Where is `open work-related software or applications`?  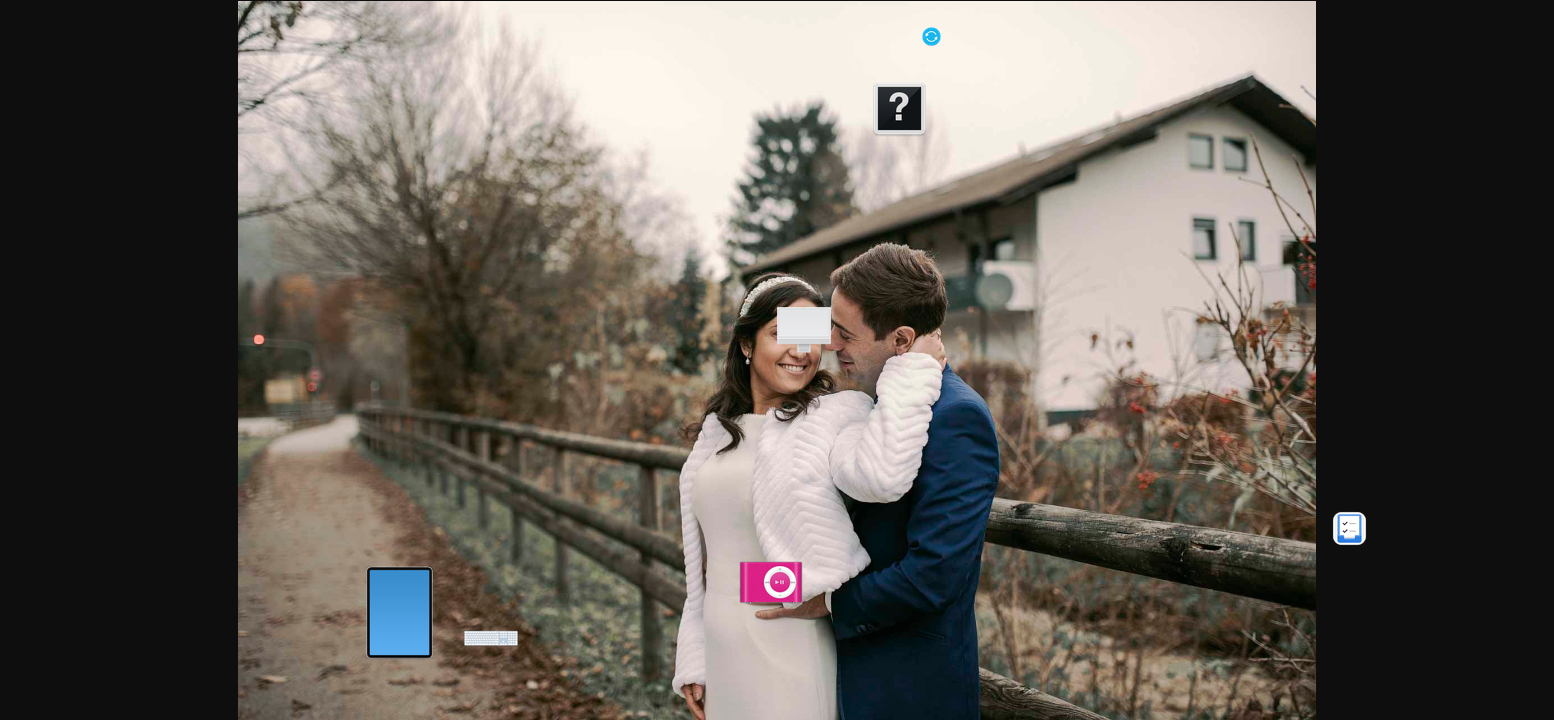 open work-related software or applications is located at coordinates (1349, 528).